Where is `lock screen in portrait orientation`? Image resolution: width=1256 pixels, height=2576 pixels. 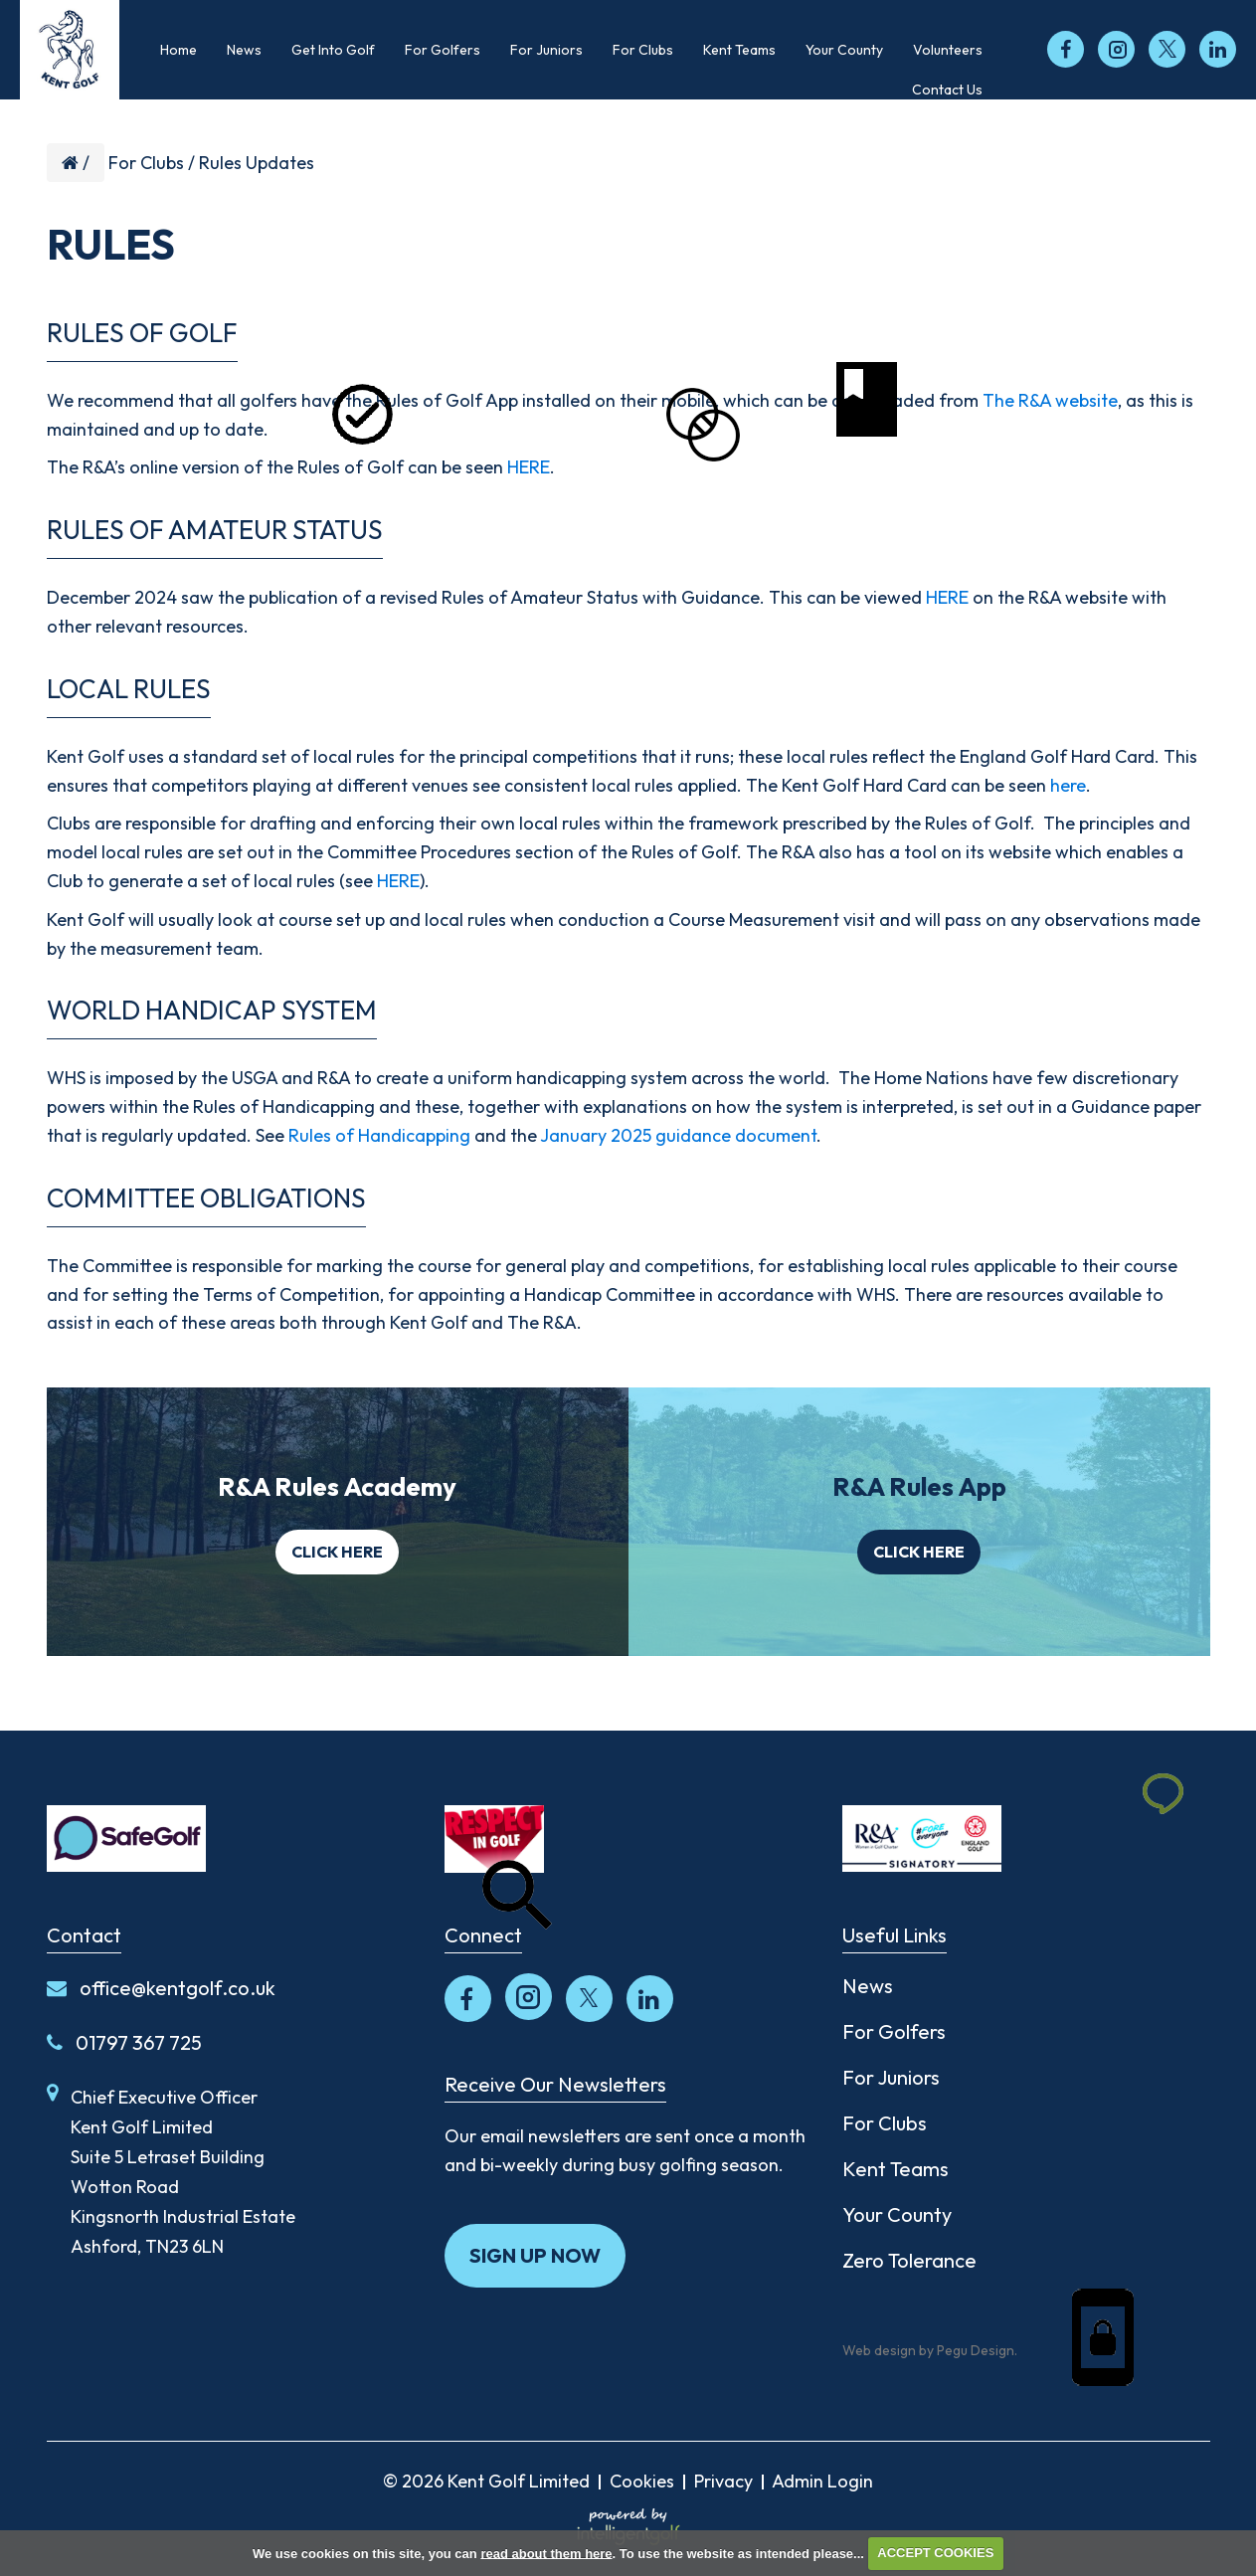 lock screen in portrait orientation is located at coordinates (1103, 2337).